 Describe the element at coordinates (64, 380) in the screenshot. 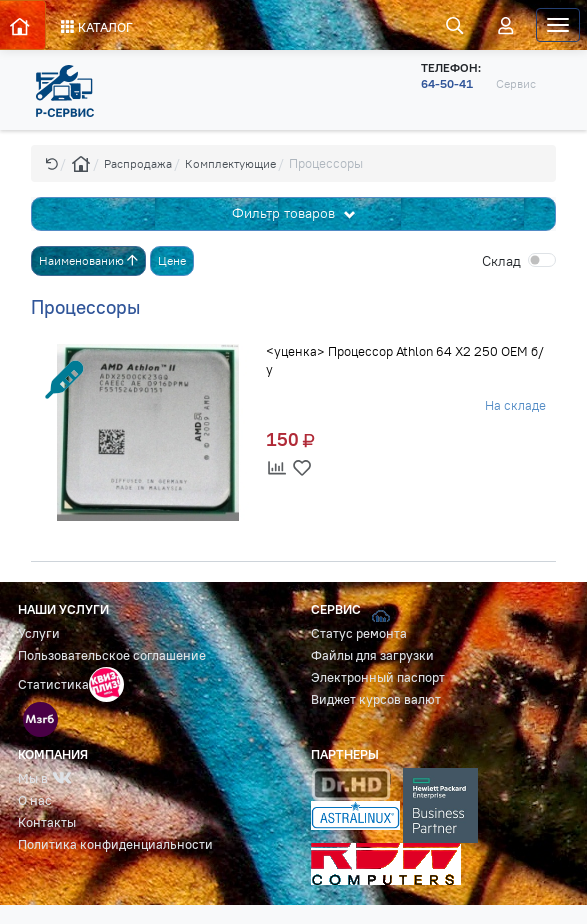

I see `check temperature or health status` at that location.